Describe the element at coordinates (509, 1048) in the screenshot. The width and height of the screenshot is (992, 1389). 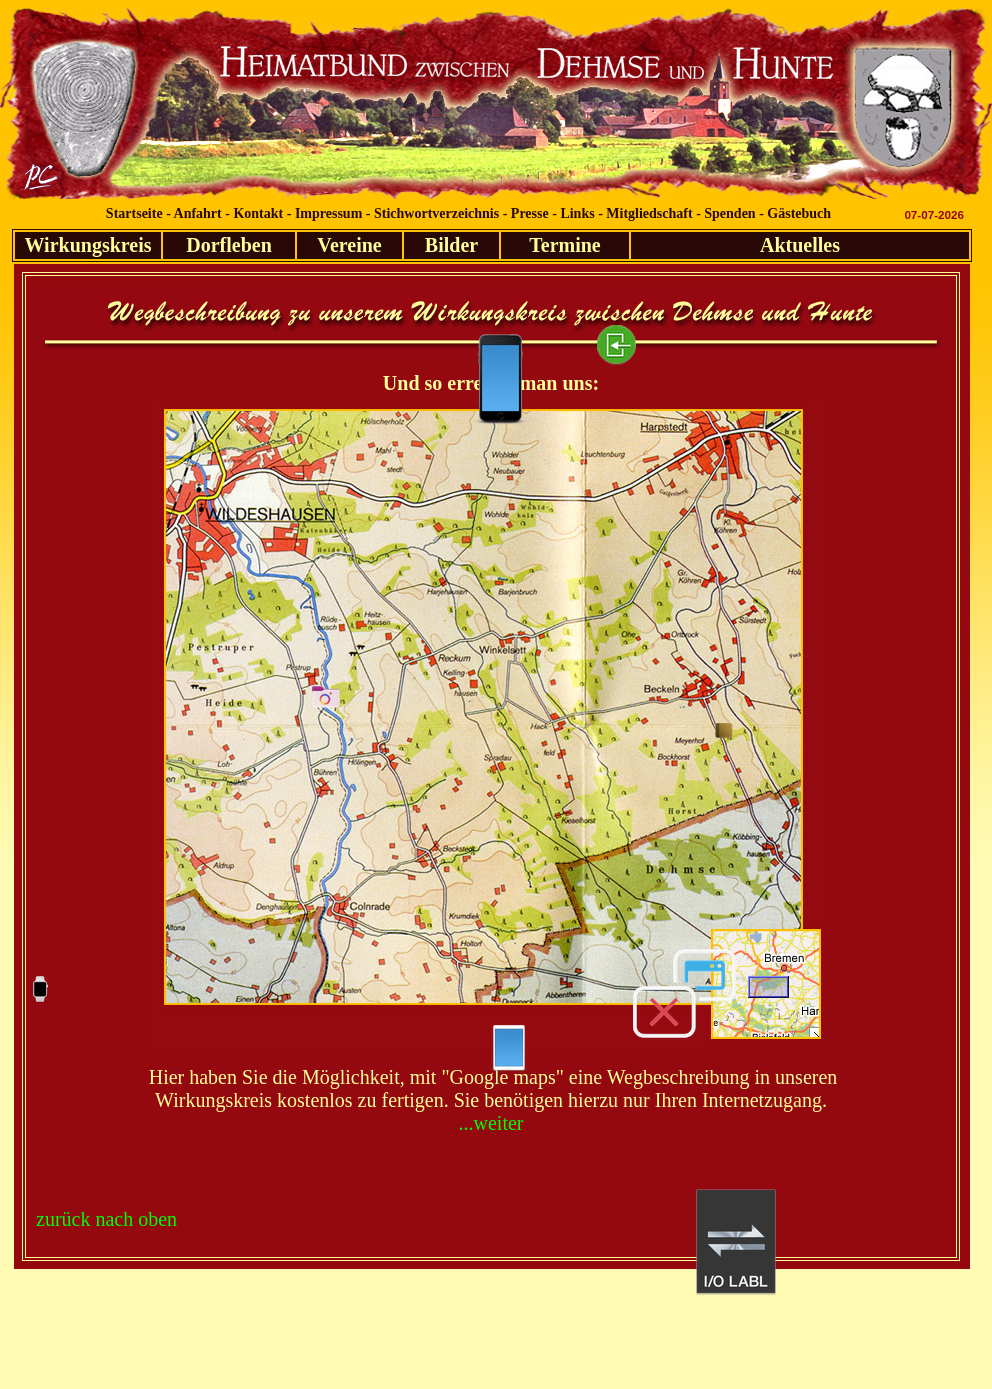
I see `iPad device connected to this computer` at that location.